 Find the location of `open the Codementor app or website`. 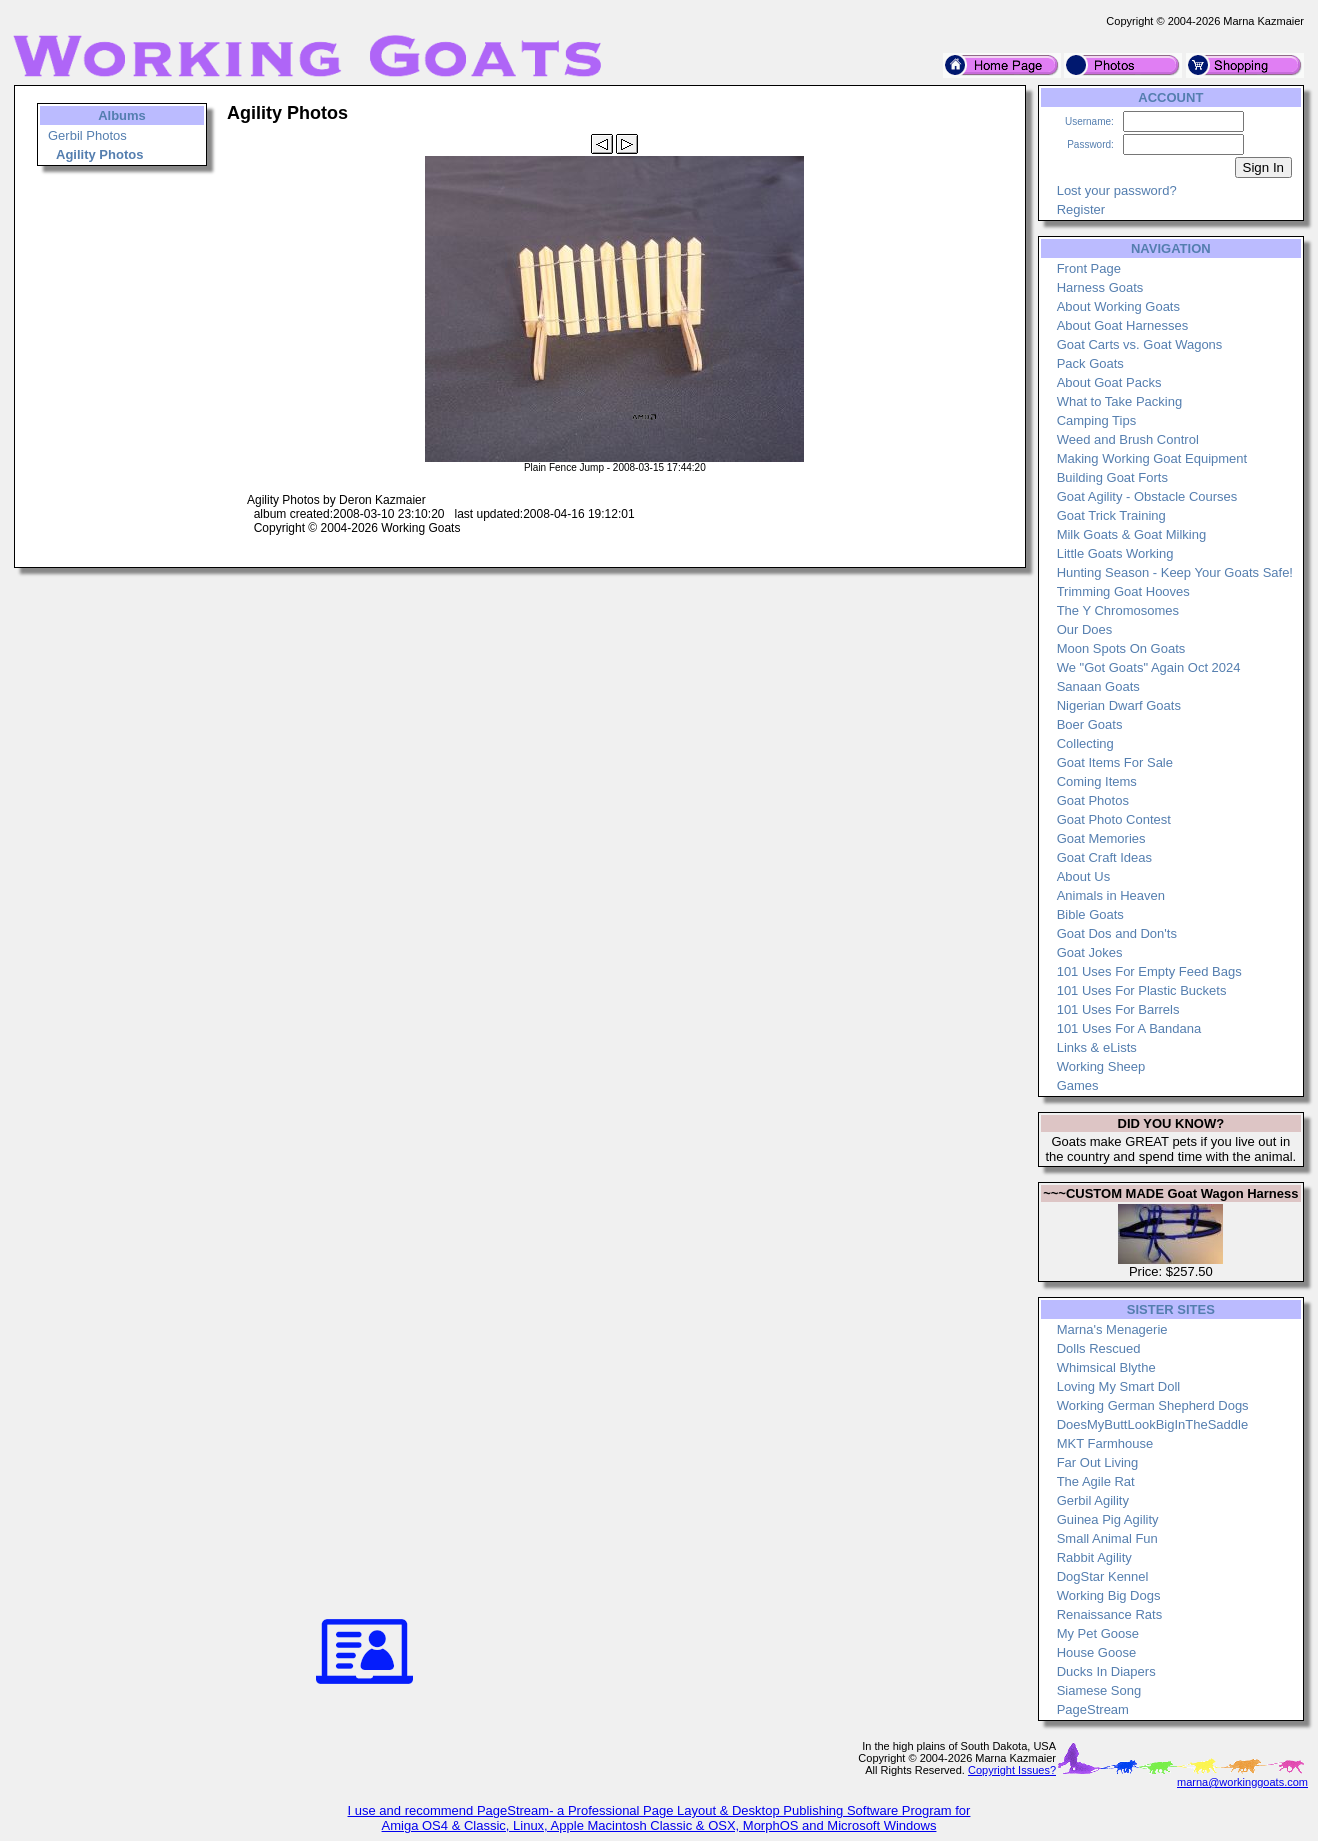

open the Codementor app or website is located at coordinates (364, 1651).